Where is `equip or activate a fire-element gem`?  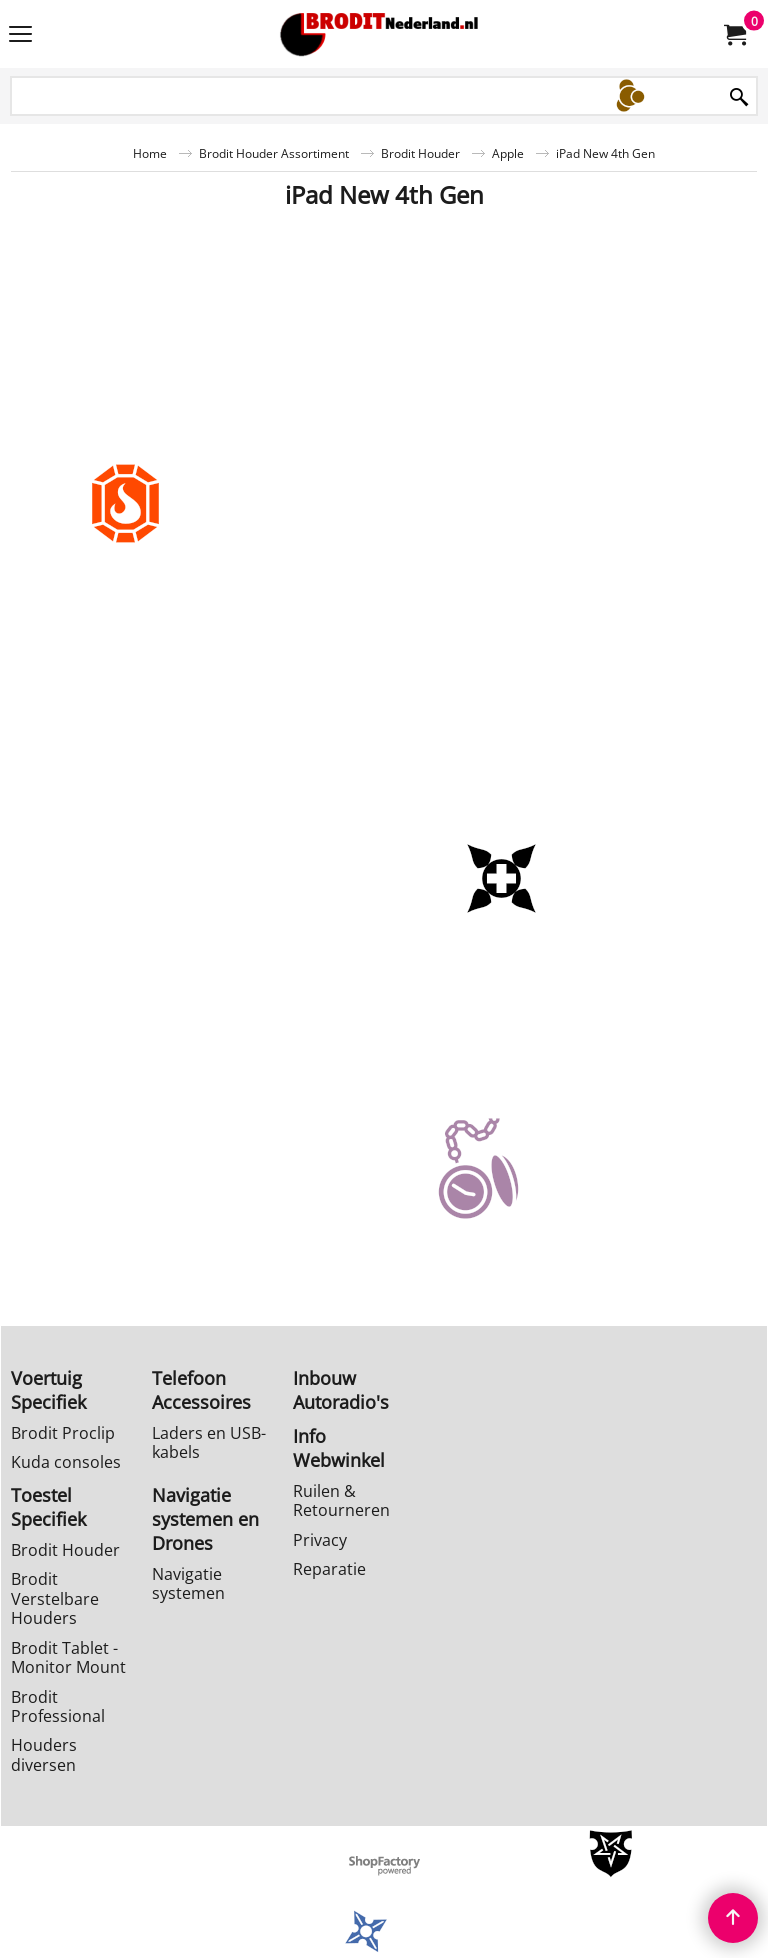 equip or activate a fire-element gem is located at coordinates (125, 503).